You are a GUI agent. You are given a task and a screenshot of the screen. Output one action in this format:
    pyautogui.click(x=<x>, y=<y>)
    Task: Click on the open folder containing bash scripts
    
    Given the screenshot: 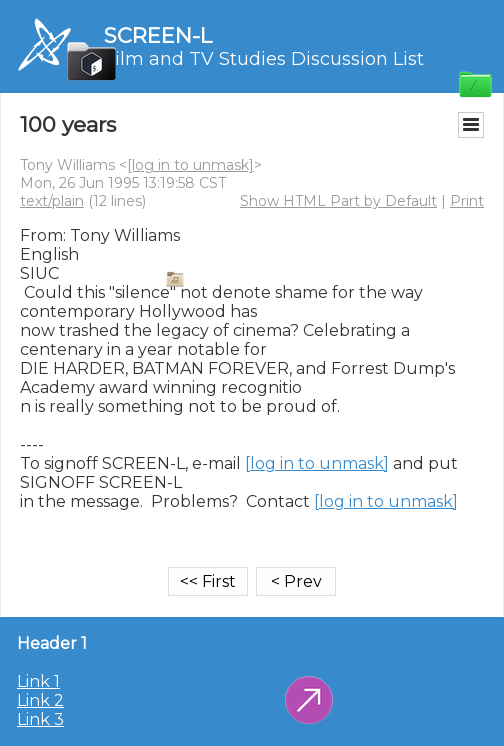 What is the action you would take?
    pyautogui.click(x=91, y=62)
    